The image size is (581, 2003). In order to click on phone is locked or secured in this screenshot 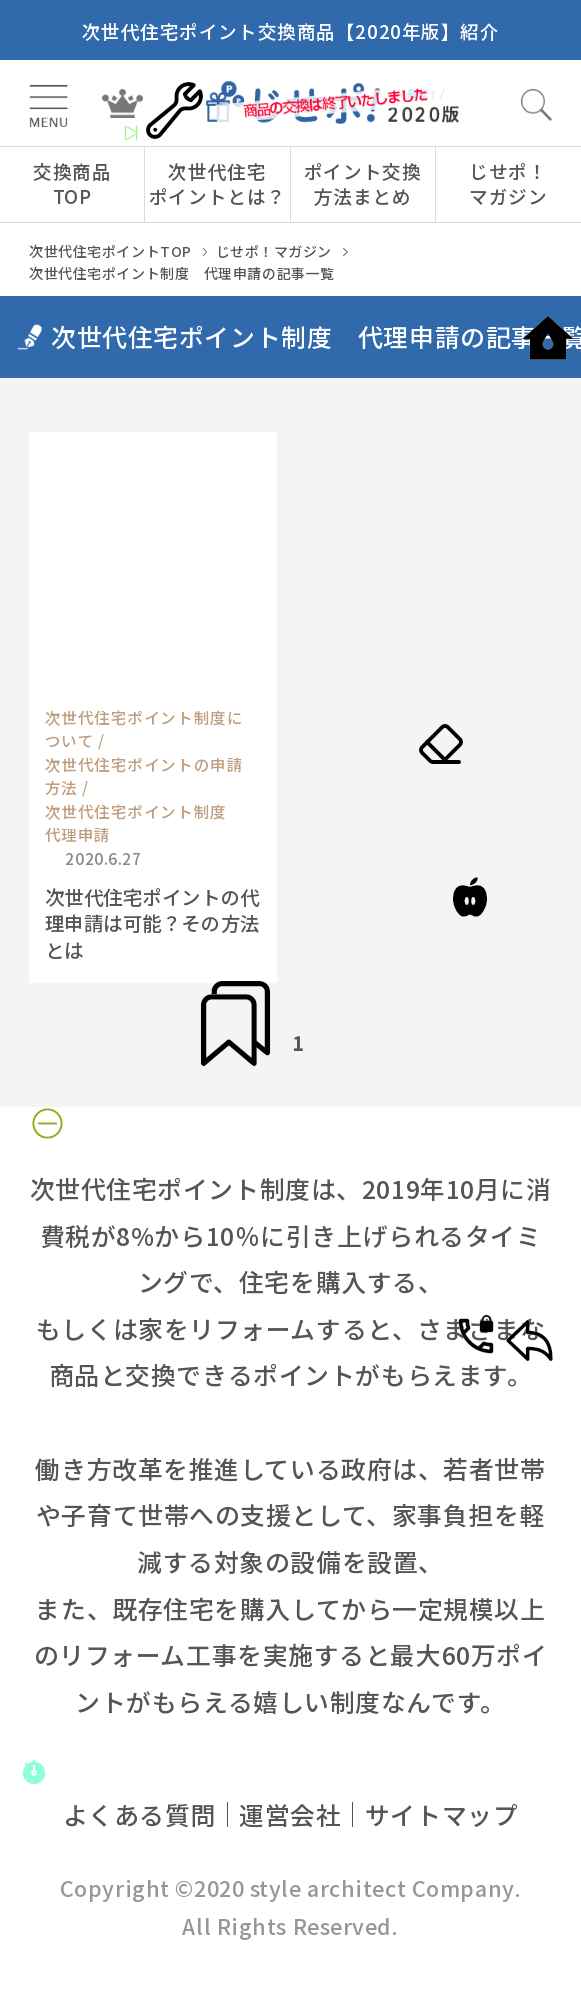, I will do `click(476, 1336)`.